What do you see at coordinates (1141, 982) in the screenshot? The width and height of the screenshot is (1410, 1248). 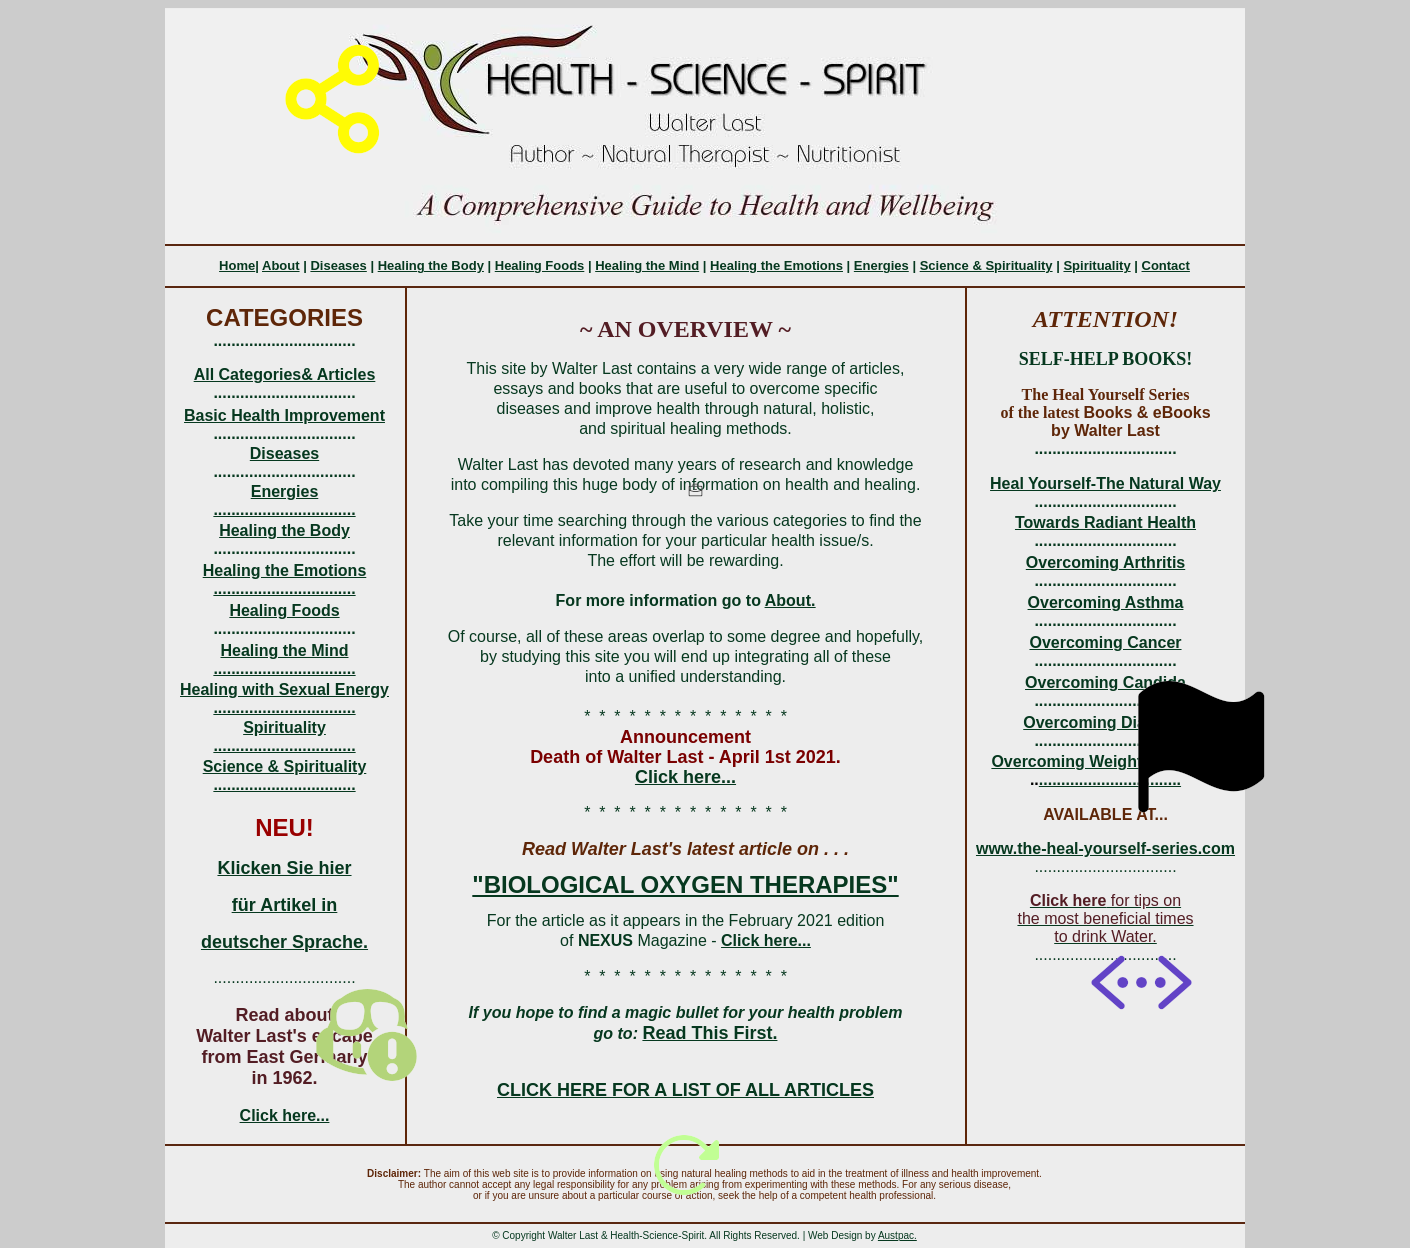 I see `indicates code is processing or compiling` at bounding box center [1141, 982].